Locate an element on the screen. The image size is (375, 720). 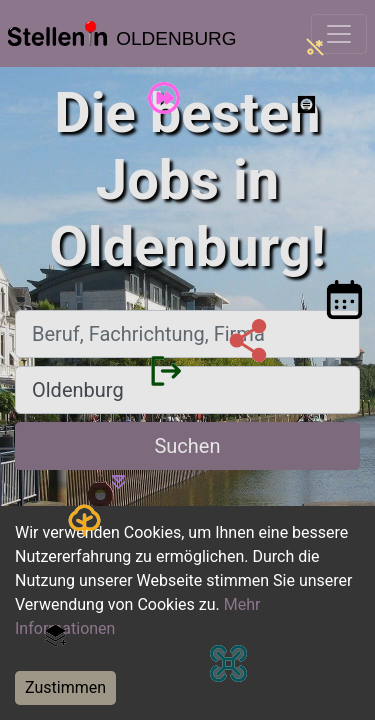
skip forward in media playback is located at coordinates (164, 98).